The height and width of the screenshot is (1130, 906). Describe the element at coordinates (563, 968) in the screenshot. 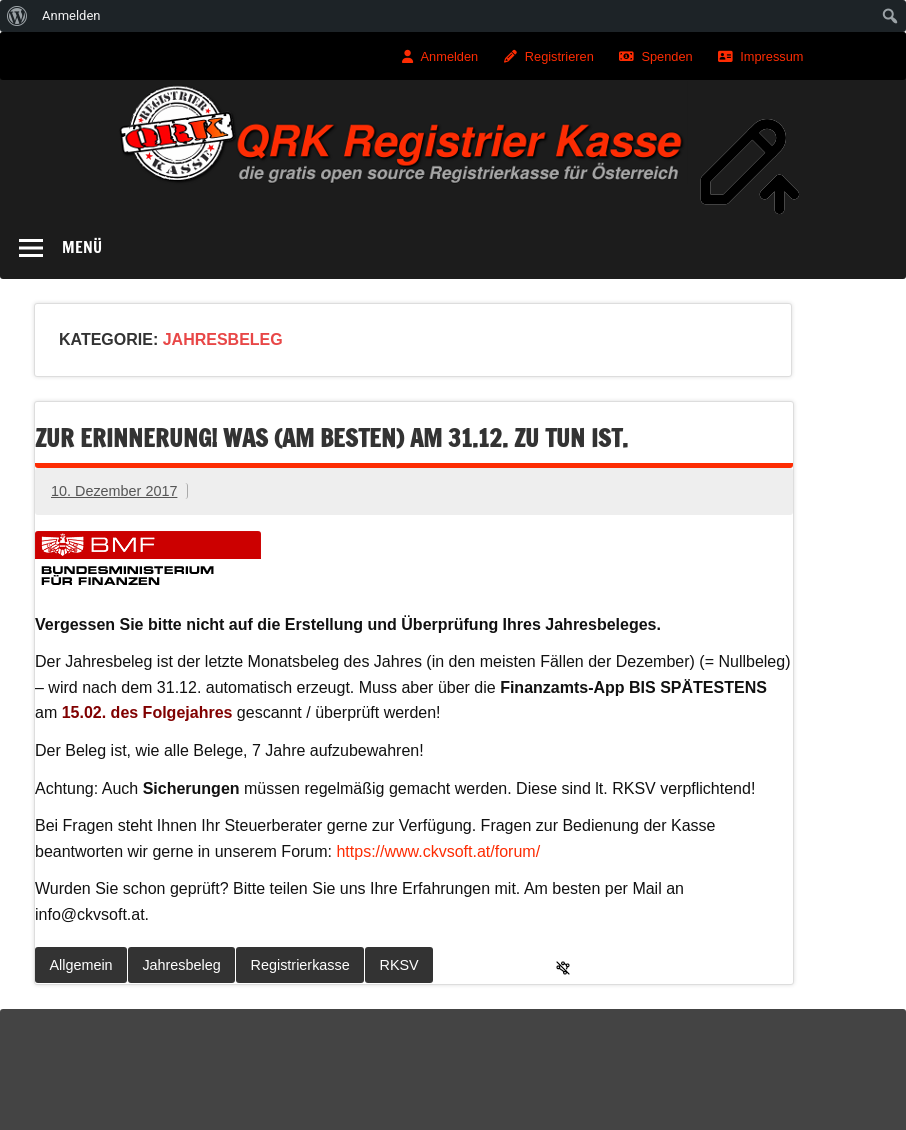

I see `disable polygon drawing tool` at that location.